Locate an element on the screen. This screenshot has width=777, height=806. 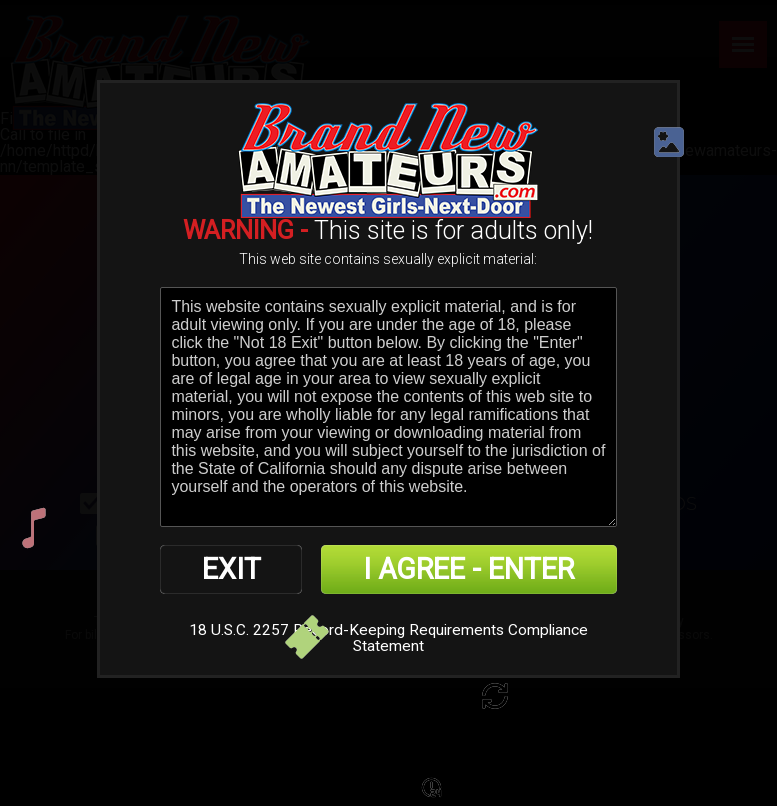
view your tickets or passes is located at coordinates (307, 637).